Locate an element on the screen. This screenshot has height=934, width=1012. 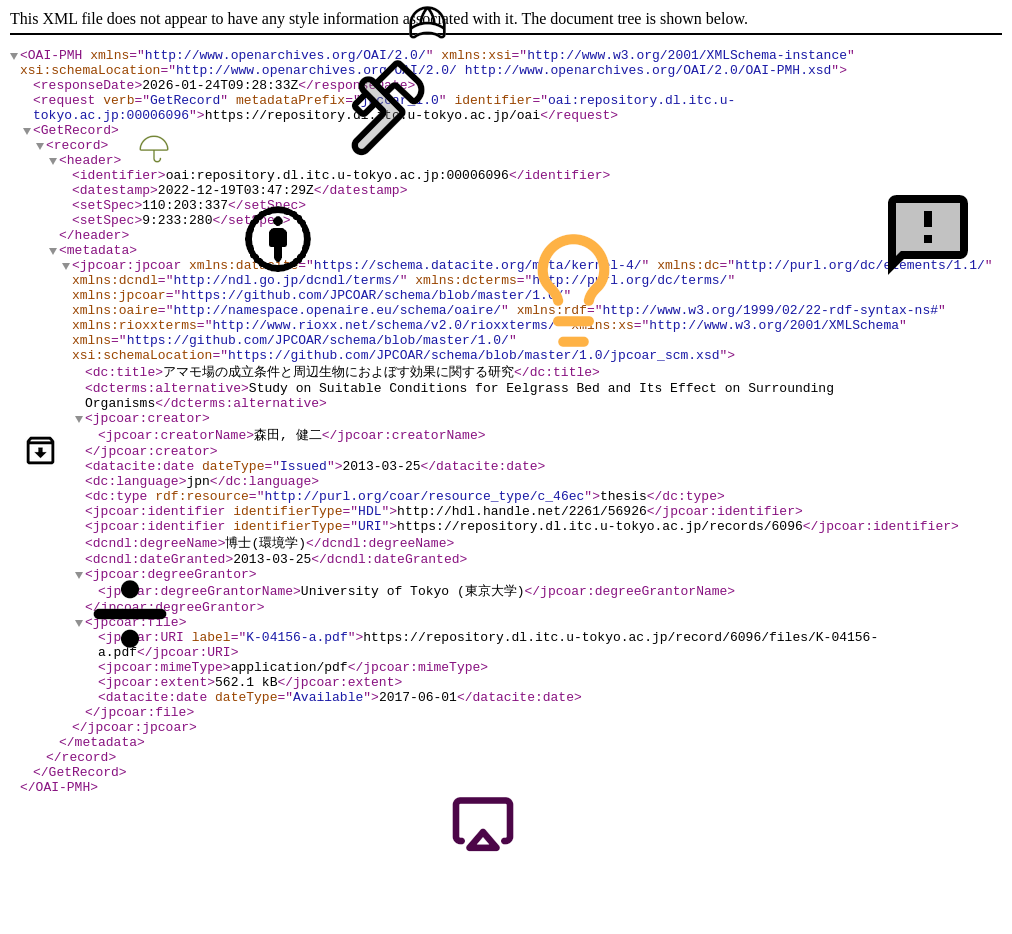
browse hats or headwear category is located at coordinates (427, 24).